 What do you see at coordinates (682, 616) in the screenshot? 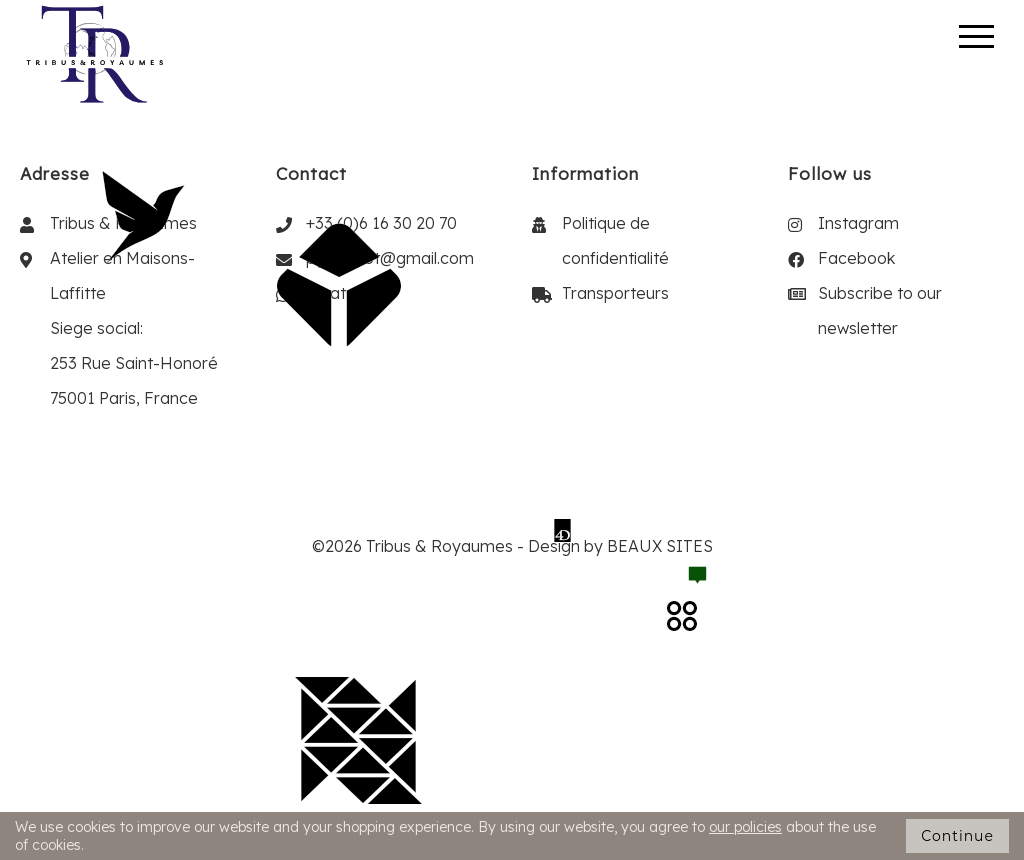
I see `open app drawer or menu` at bounding box center [682, 616].